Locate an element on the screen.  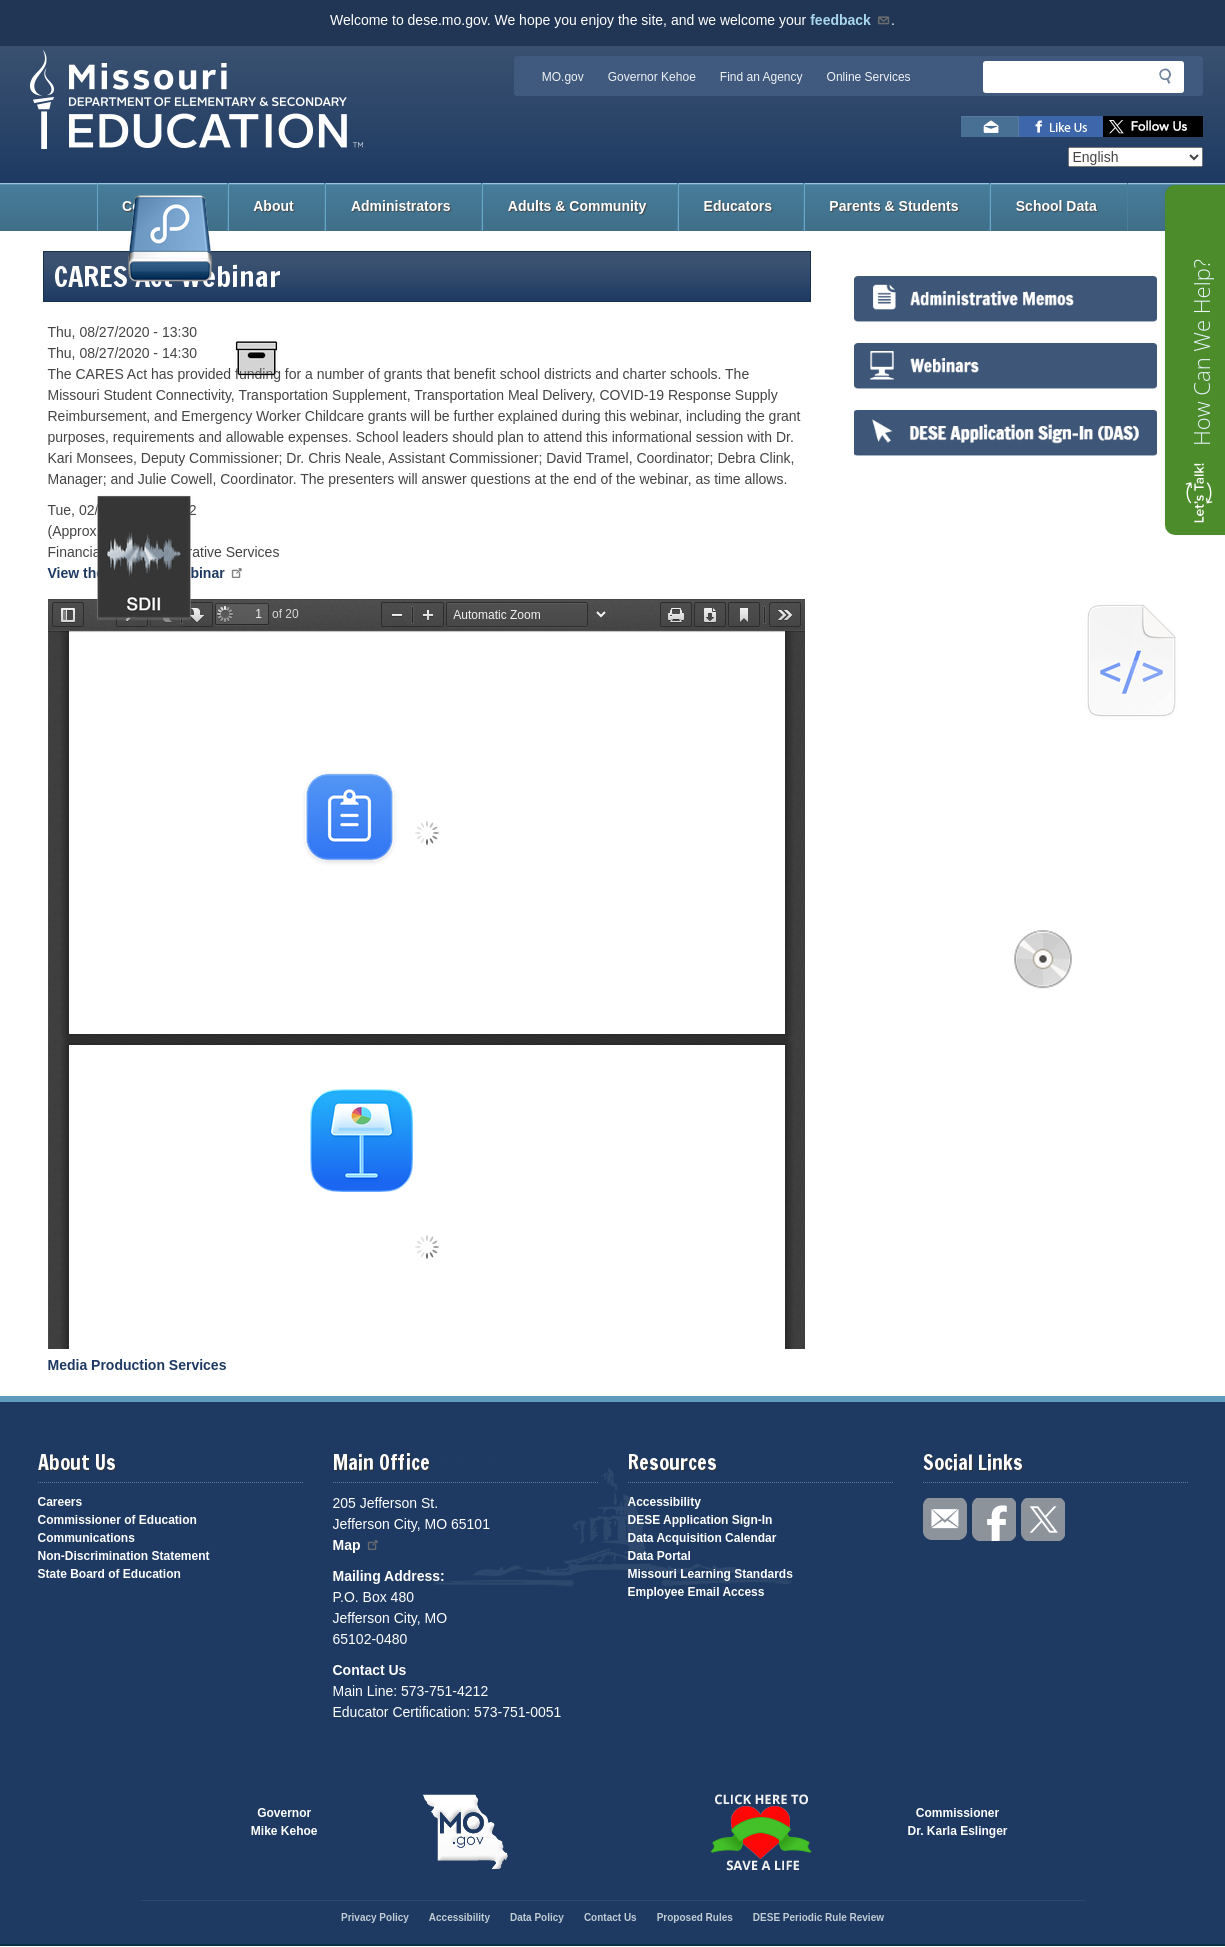
access clipboard manager settings is located at coordinates (349, 818).